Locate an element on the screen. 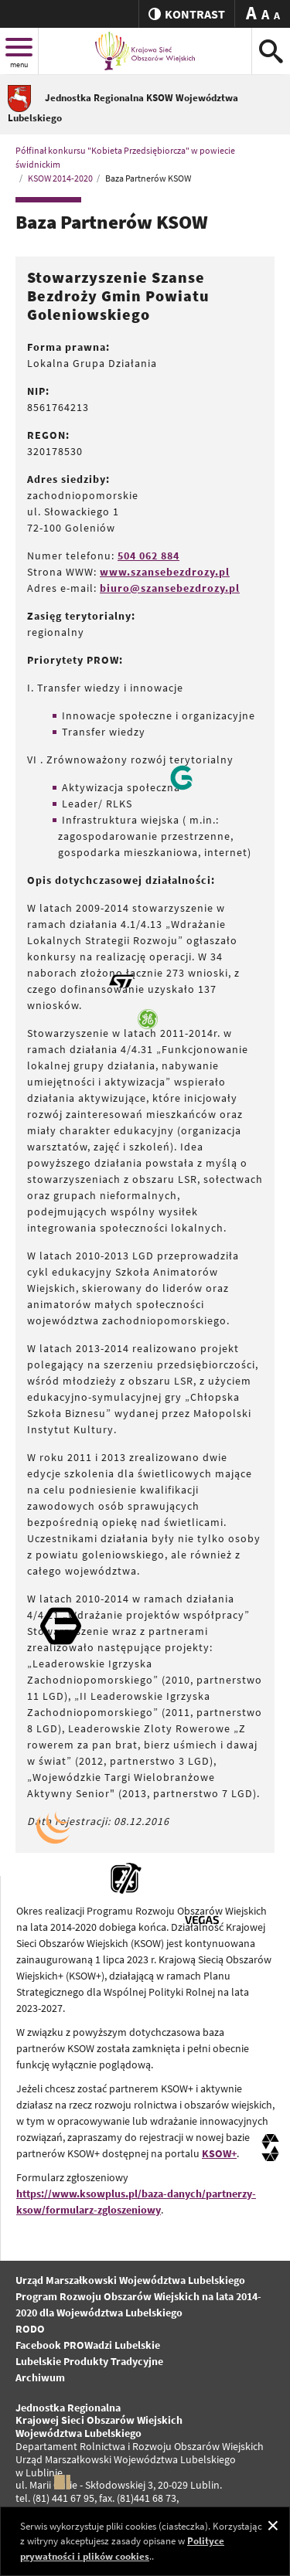  link to Solidity smart contract documentation is located at coordinates (270, 2147).